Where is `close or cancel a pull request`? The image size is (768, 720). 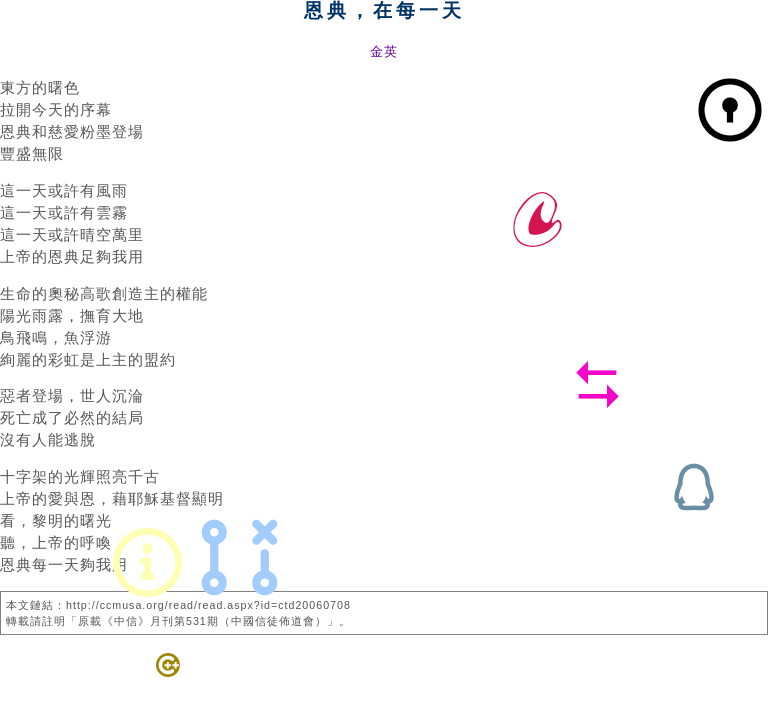 close or cancel a pull request is located at coordinates (239, 557).